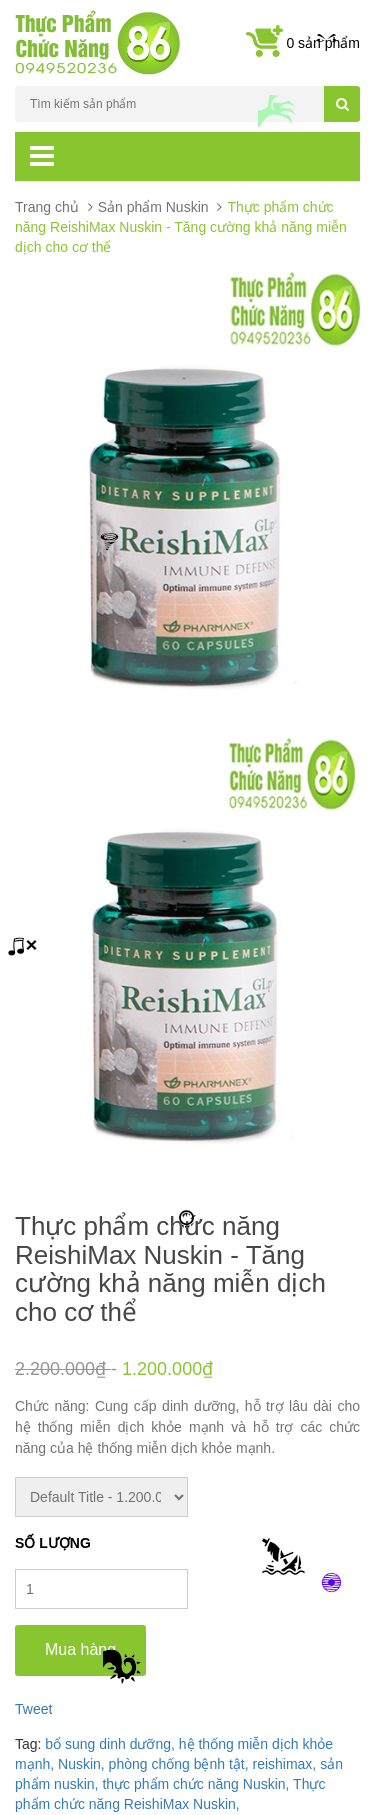 The height and width of the screenshot is (1815, 375). I want to click on indicates a failed or crashed process, so click(283, 1553).